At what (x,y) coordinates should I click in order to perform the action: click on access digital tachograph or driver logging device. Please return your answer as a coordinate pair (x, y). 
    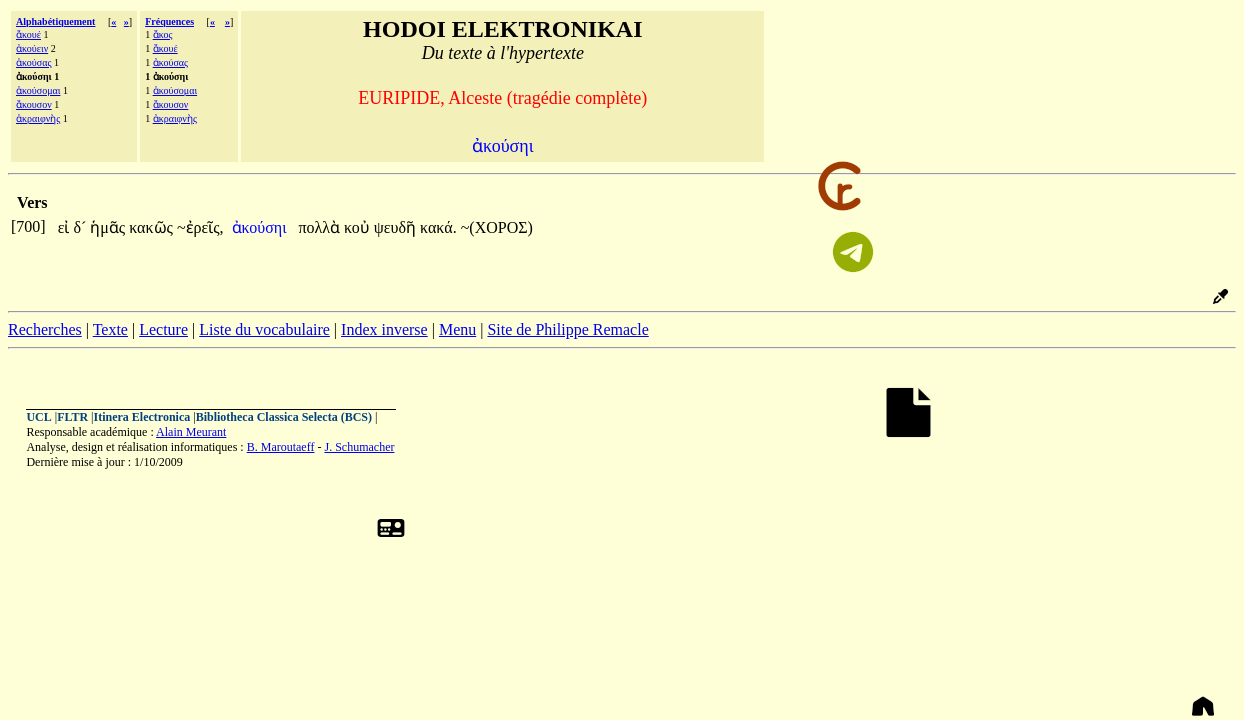
    Looking at the image, I should click on (391, 528).